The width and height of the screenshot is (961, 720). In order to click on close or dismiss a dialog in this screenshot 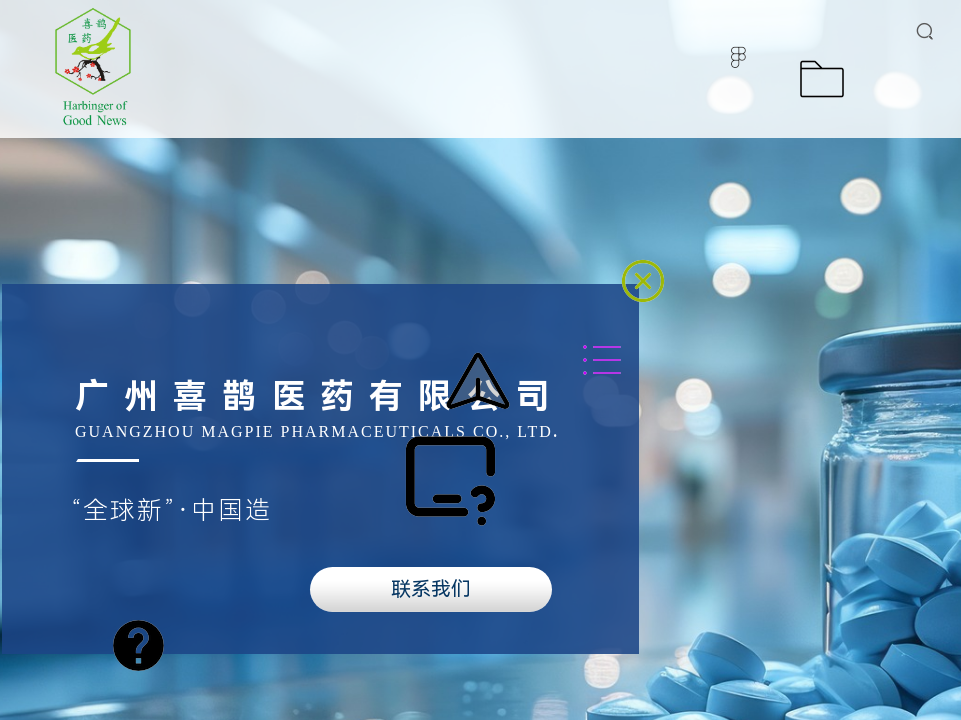, I will do `click(643, 281)`.